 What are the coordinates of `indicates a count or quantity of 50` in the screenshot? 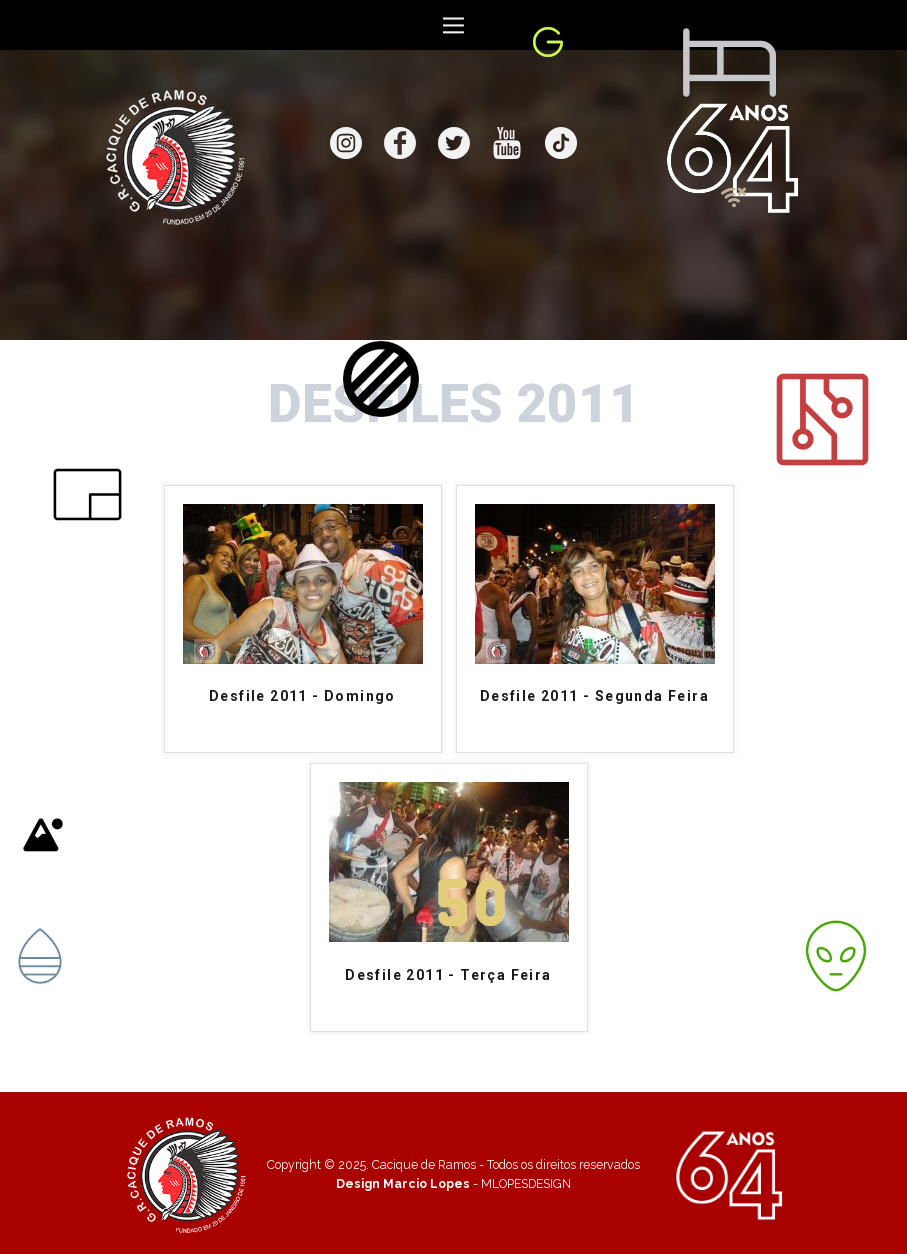 It's located at (471, 902).